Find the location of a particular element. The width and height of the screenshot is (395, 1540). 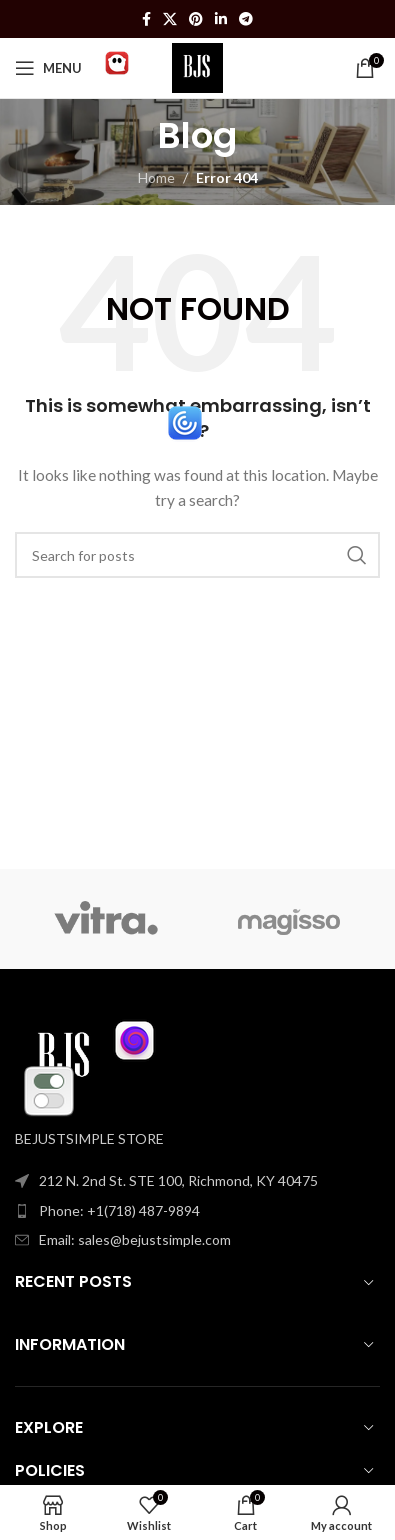

open transporter app for uploading content to app store connect is located at coordinates (134, 1040).